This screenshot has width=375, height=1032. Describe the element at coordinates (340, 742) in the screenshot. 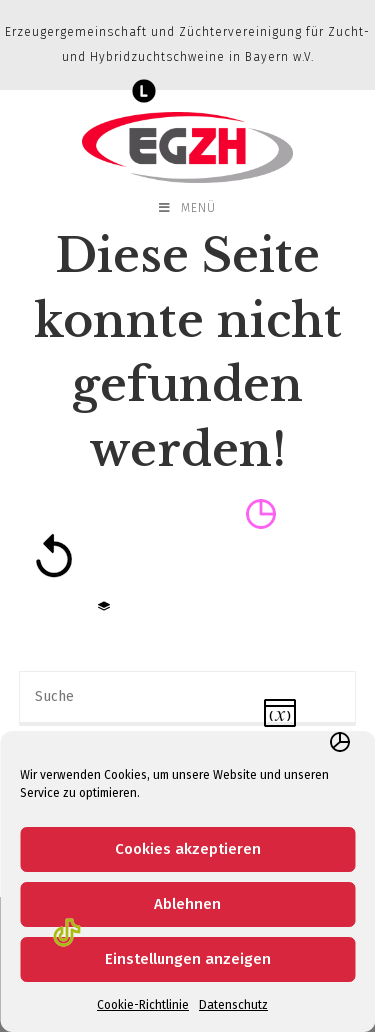

I see `view pie chart analytics` at that location.